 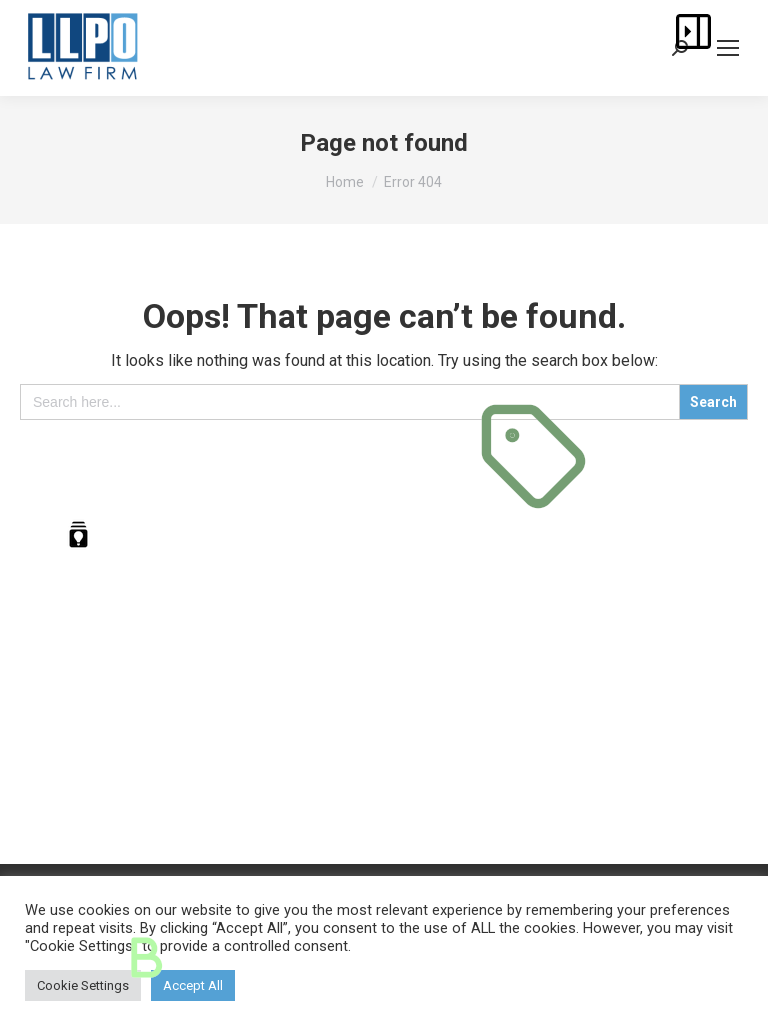 I want to click on collapse the sidebar panel, so click(x=693, y=31).